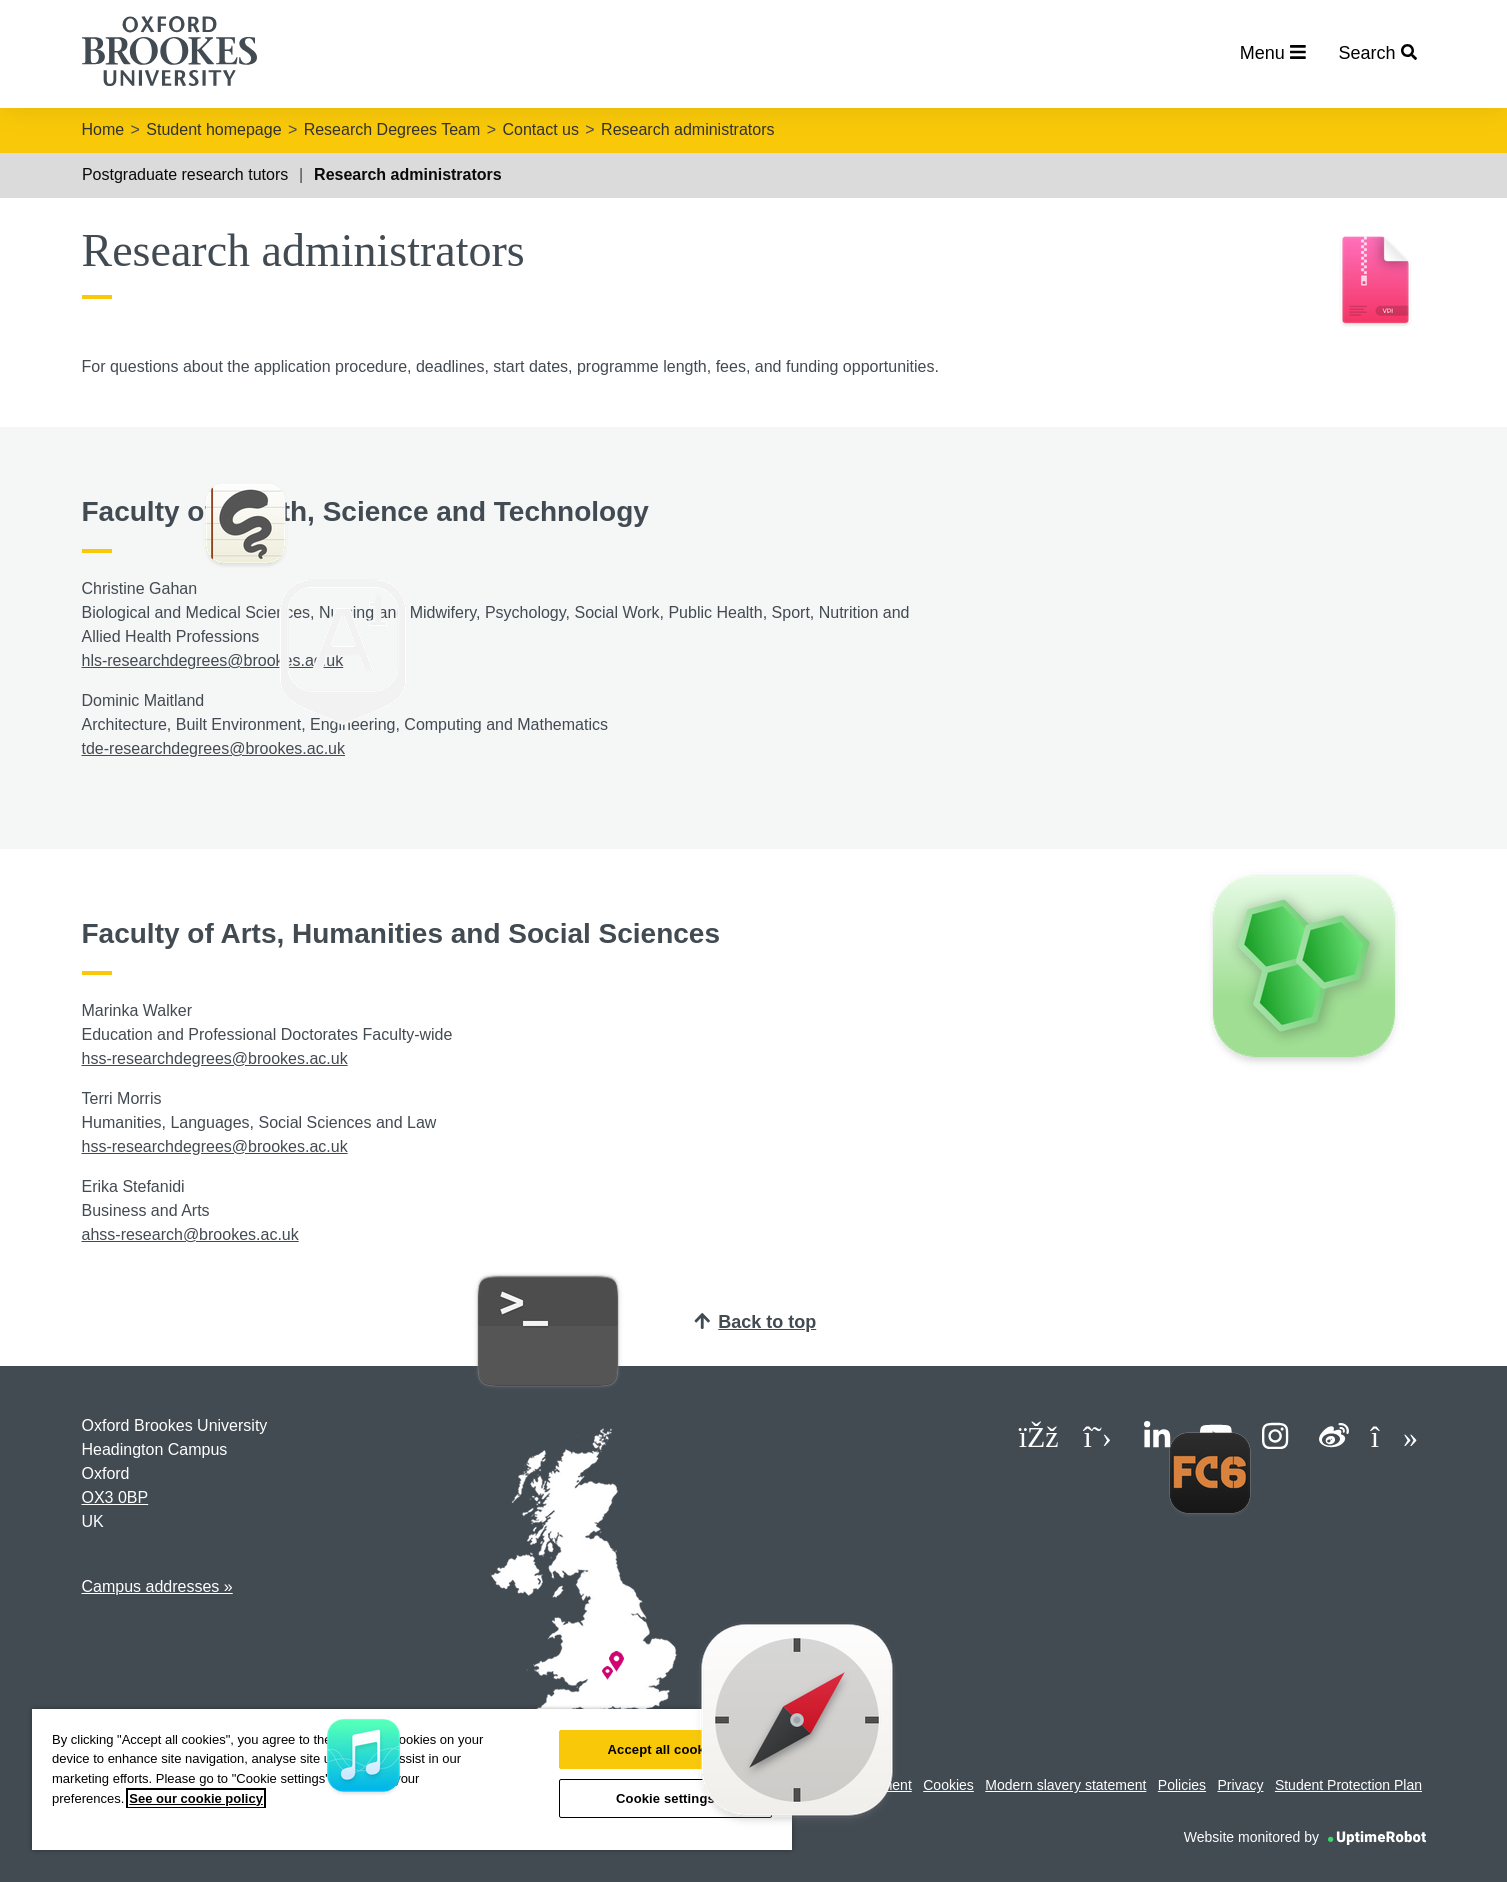  I want to click on open ghex hex editor application, so click(1304, 966).